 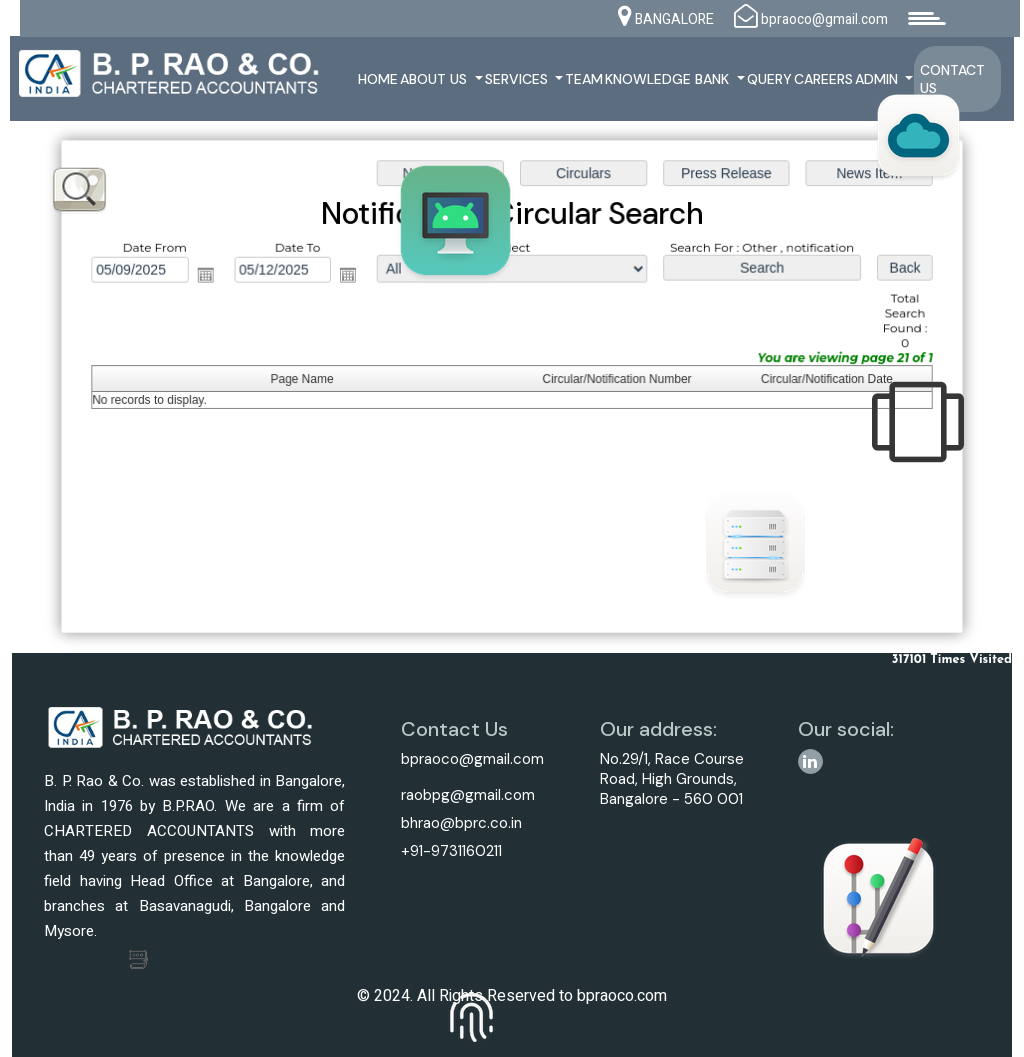 I want to click on open sequeler database management app, so click(x=755, y=544).